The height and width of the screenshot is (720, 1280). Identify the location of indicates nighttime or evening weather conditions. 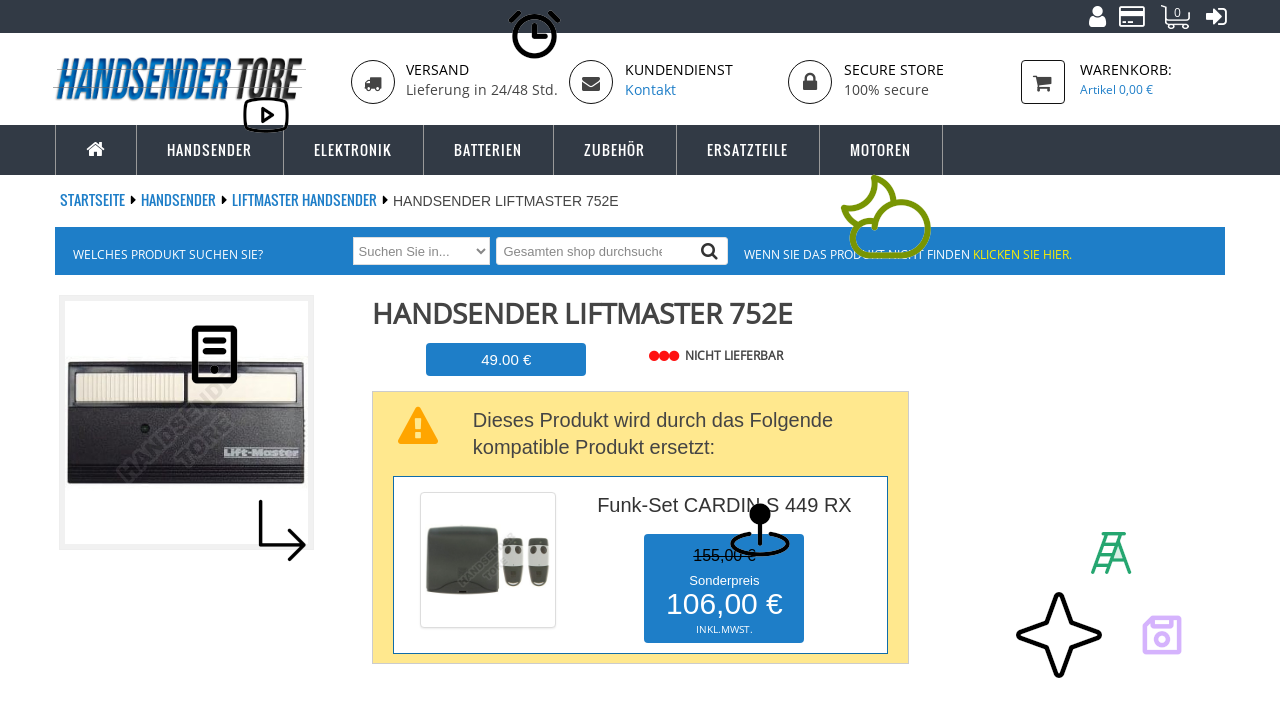
(884, 221).